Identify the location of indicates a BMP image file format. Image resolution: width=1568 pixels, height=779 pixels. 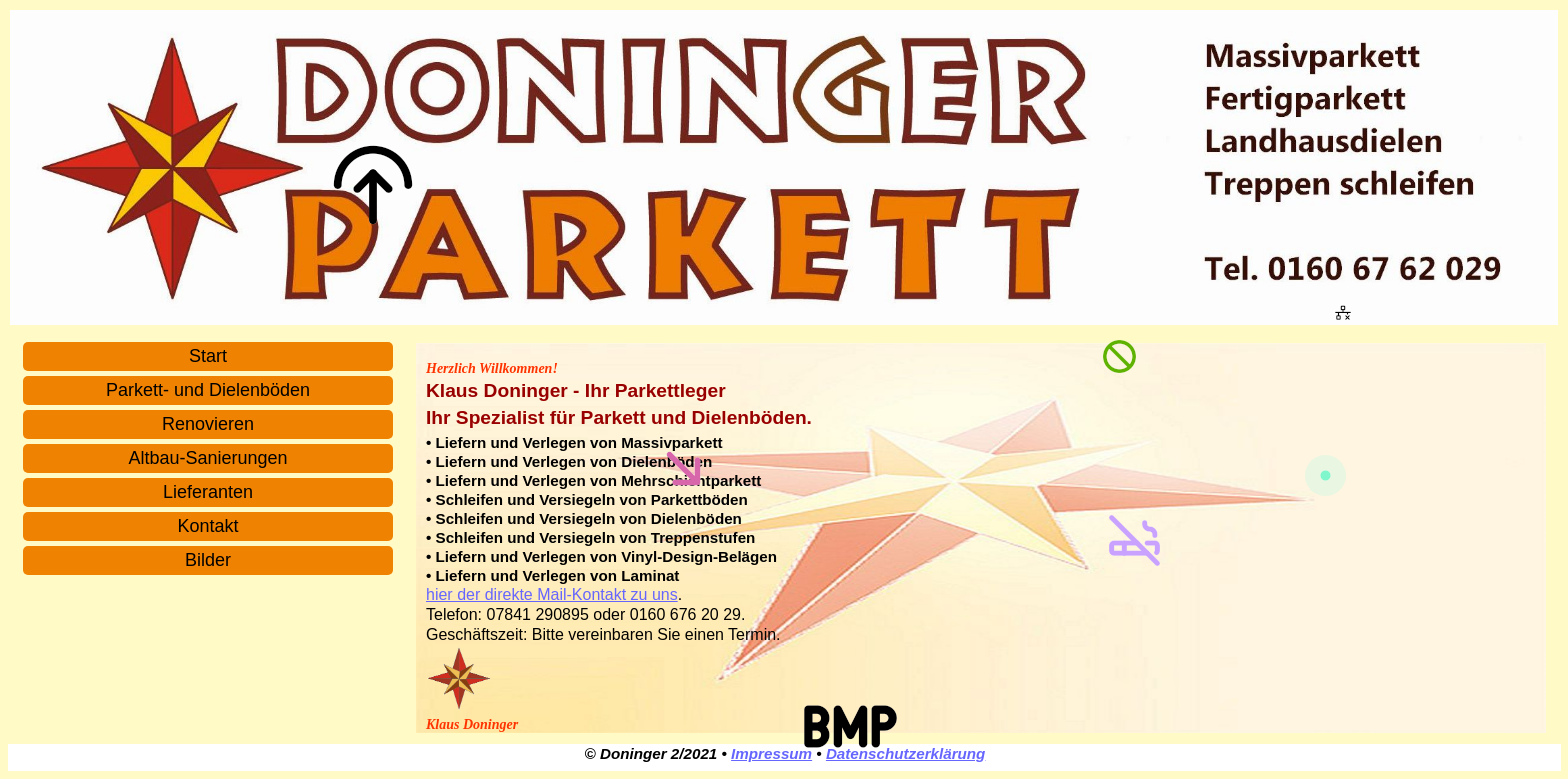
(850, 726).